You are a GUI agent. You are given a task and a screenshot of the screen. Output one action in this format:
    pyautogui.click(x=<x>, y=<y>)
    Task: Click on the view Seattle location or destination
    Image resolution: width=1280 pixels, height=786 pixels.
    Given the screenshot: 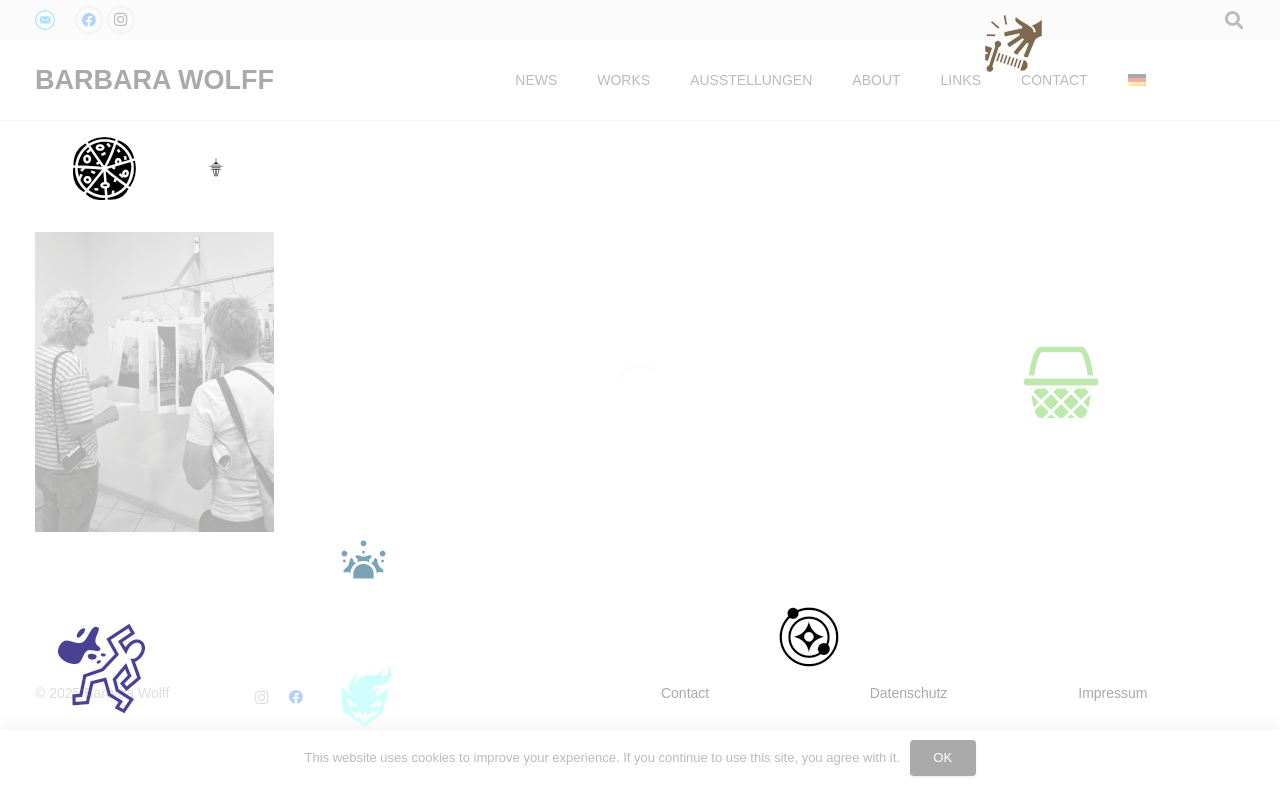 What is the action you would take?
    pyautogui.click(x=216, y=167)
    